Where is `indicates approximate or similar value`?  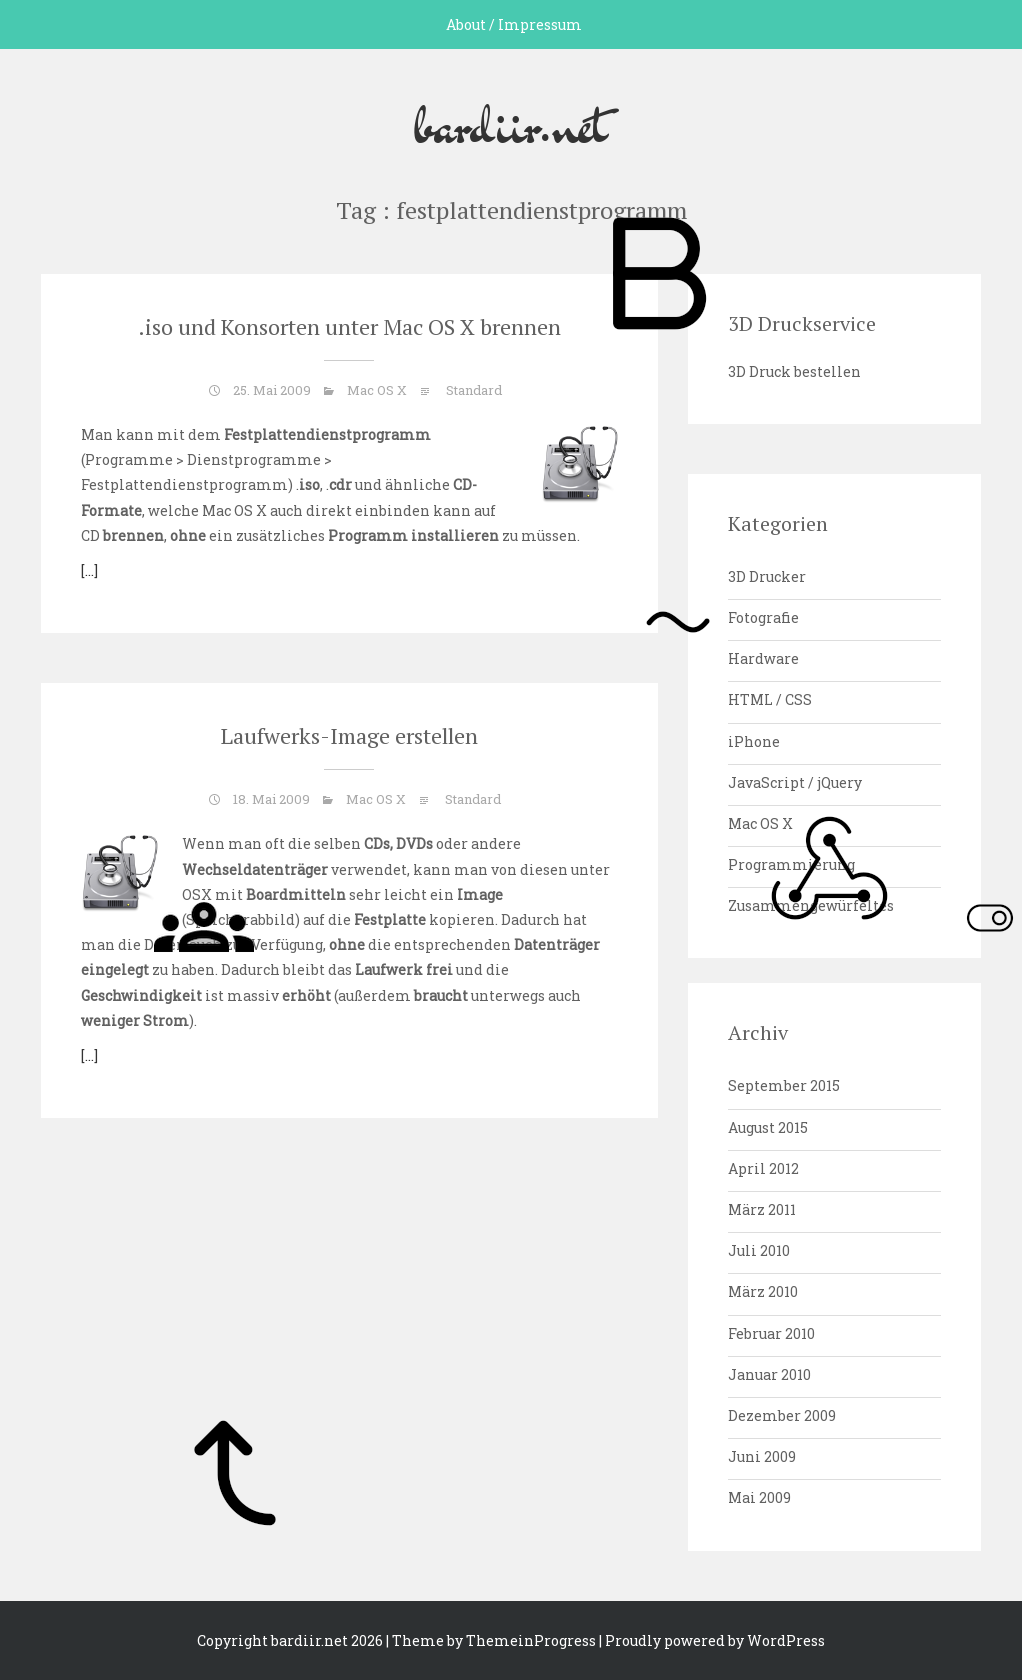 indicates approximate or similar value is located at coordinates (678, 622).